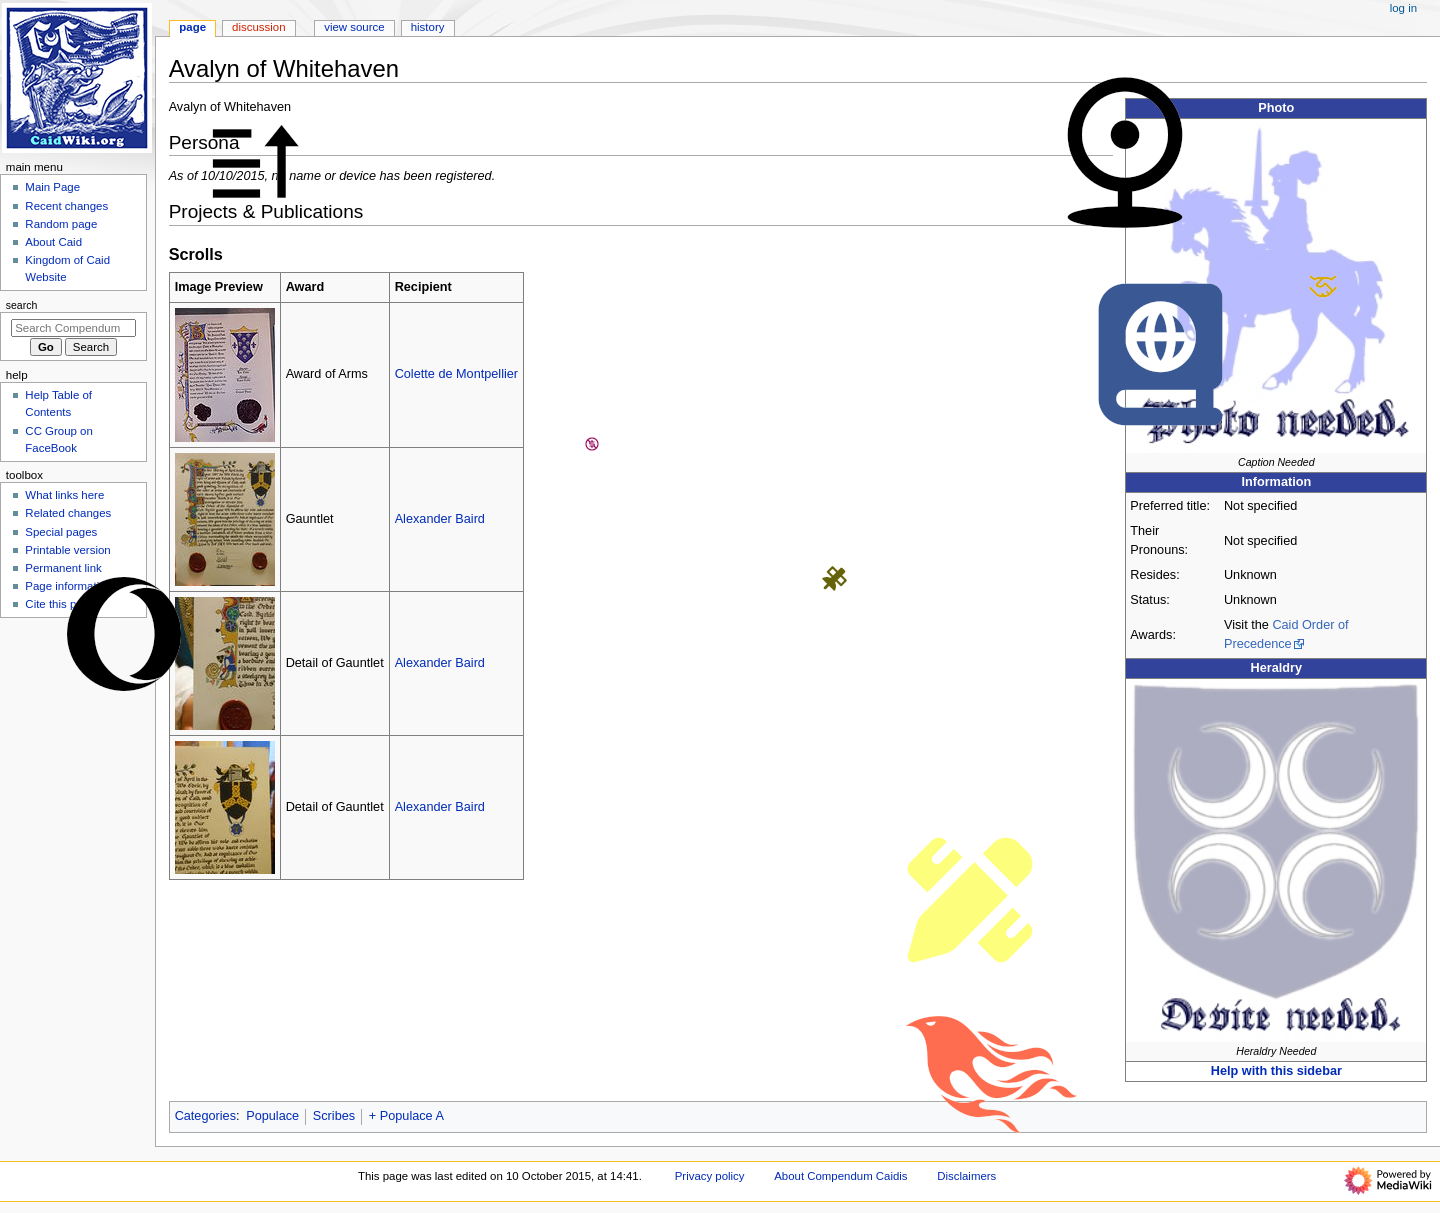 This screenshot has height=1213, width=1440. I want to click on indicates non-commercial use license, so click(592, 444).